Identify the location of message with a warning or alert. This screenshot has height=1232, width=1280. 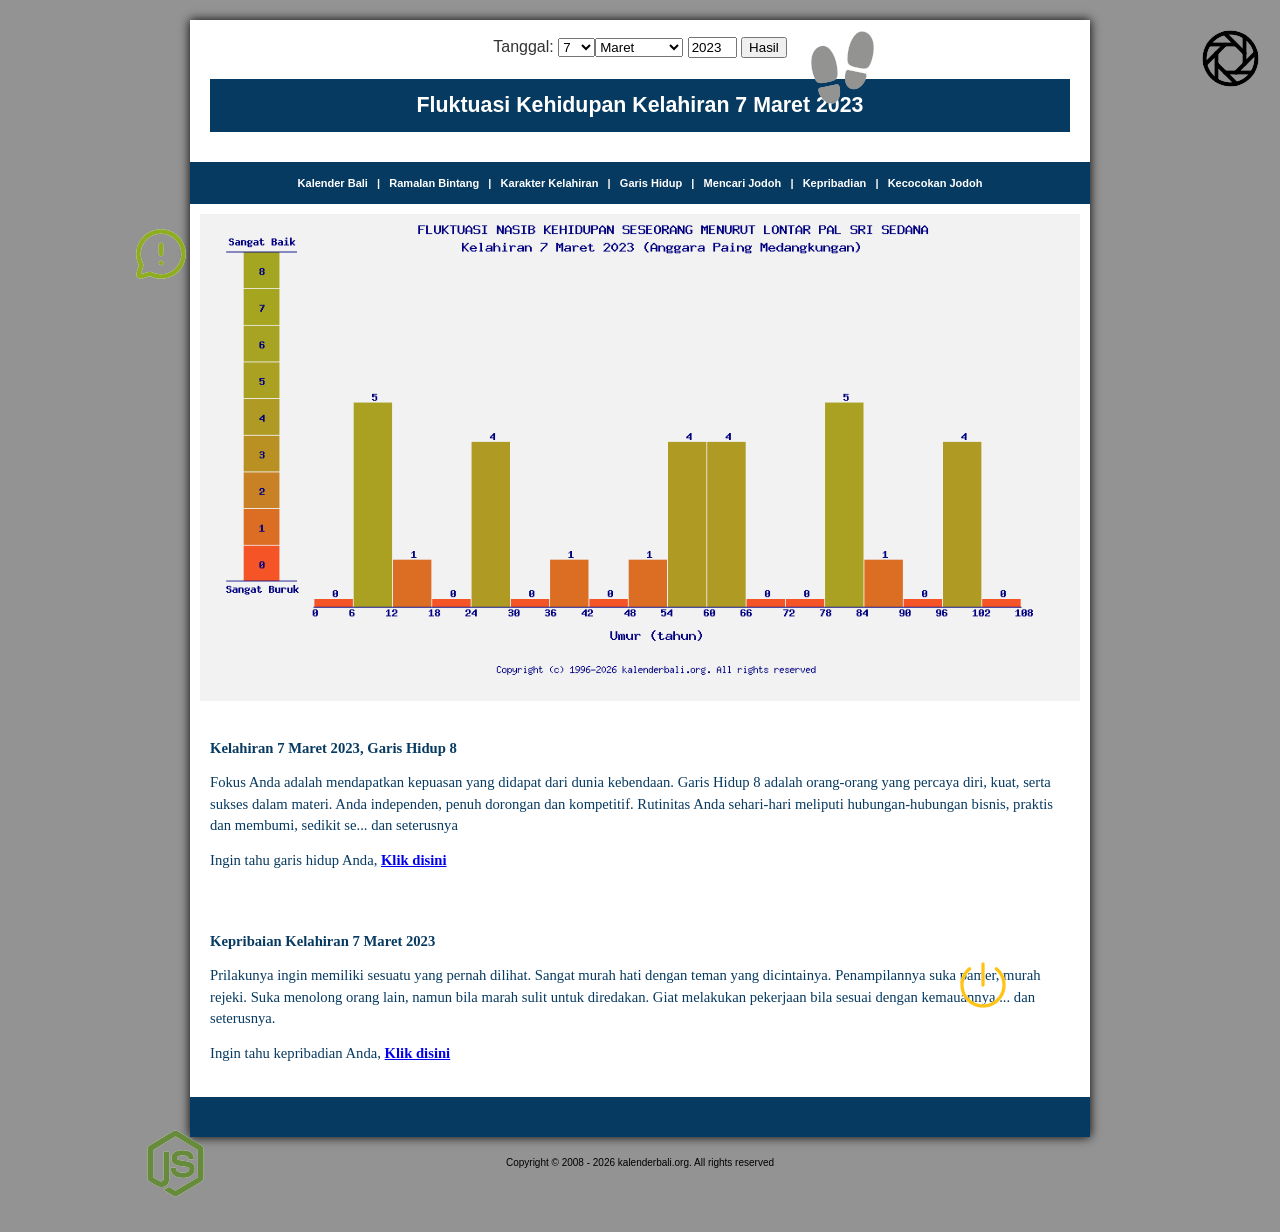
(161, 254).